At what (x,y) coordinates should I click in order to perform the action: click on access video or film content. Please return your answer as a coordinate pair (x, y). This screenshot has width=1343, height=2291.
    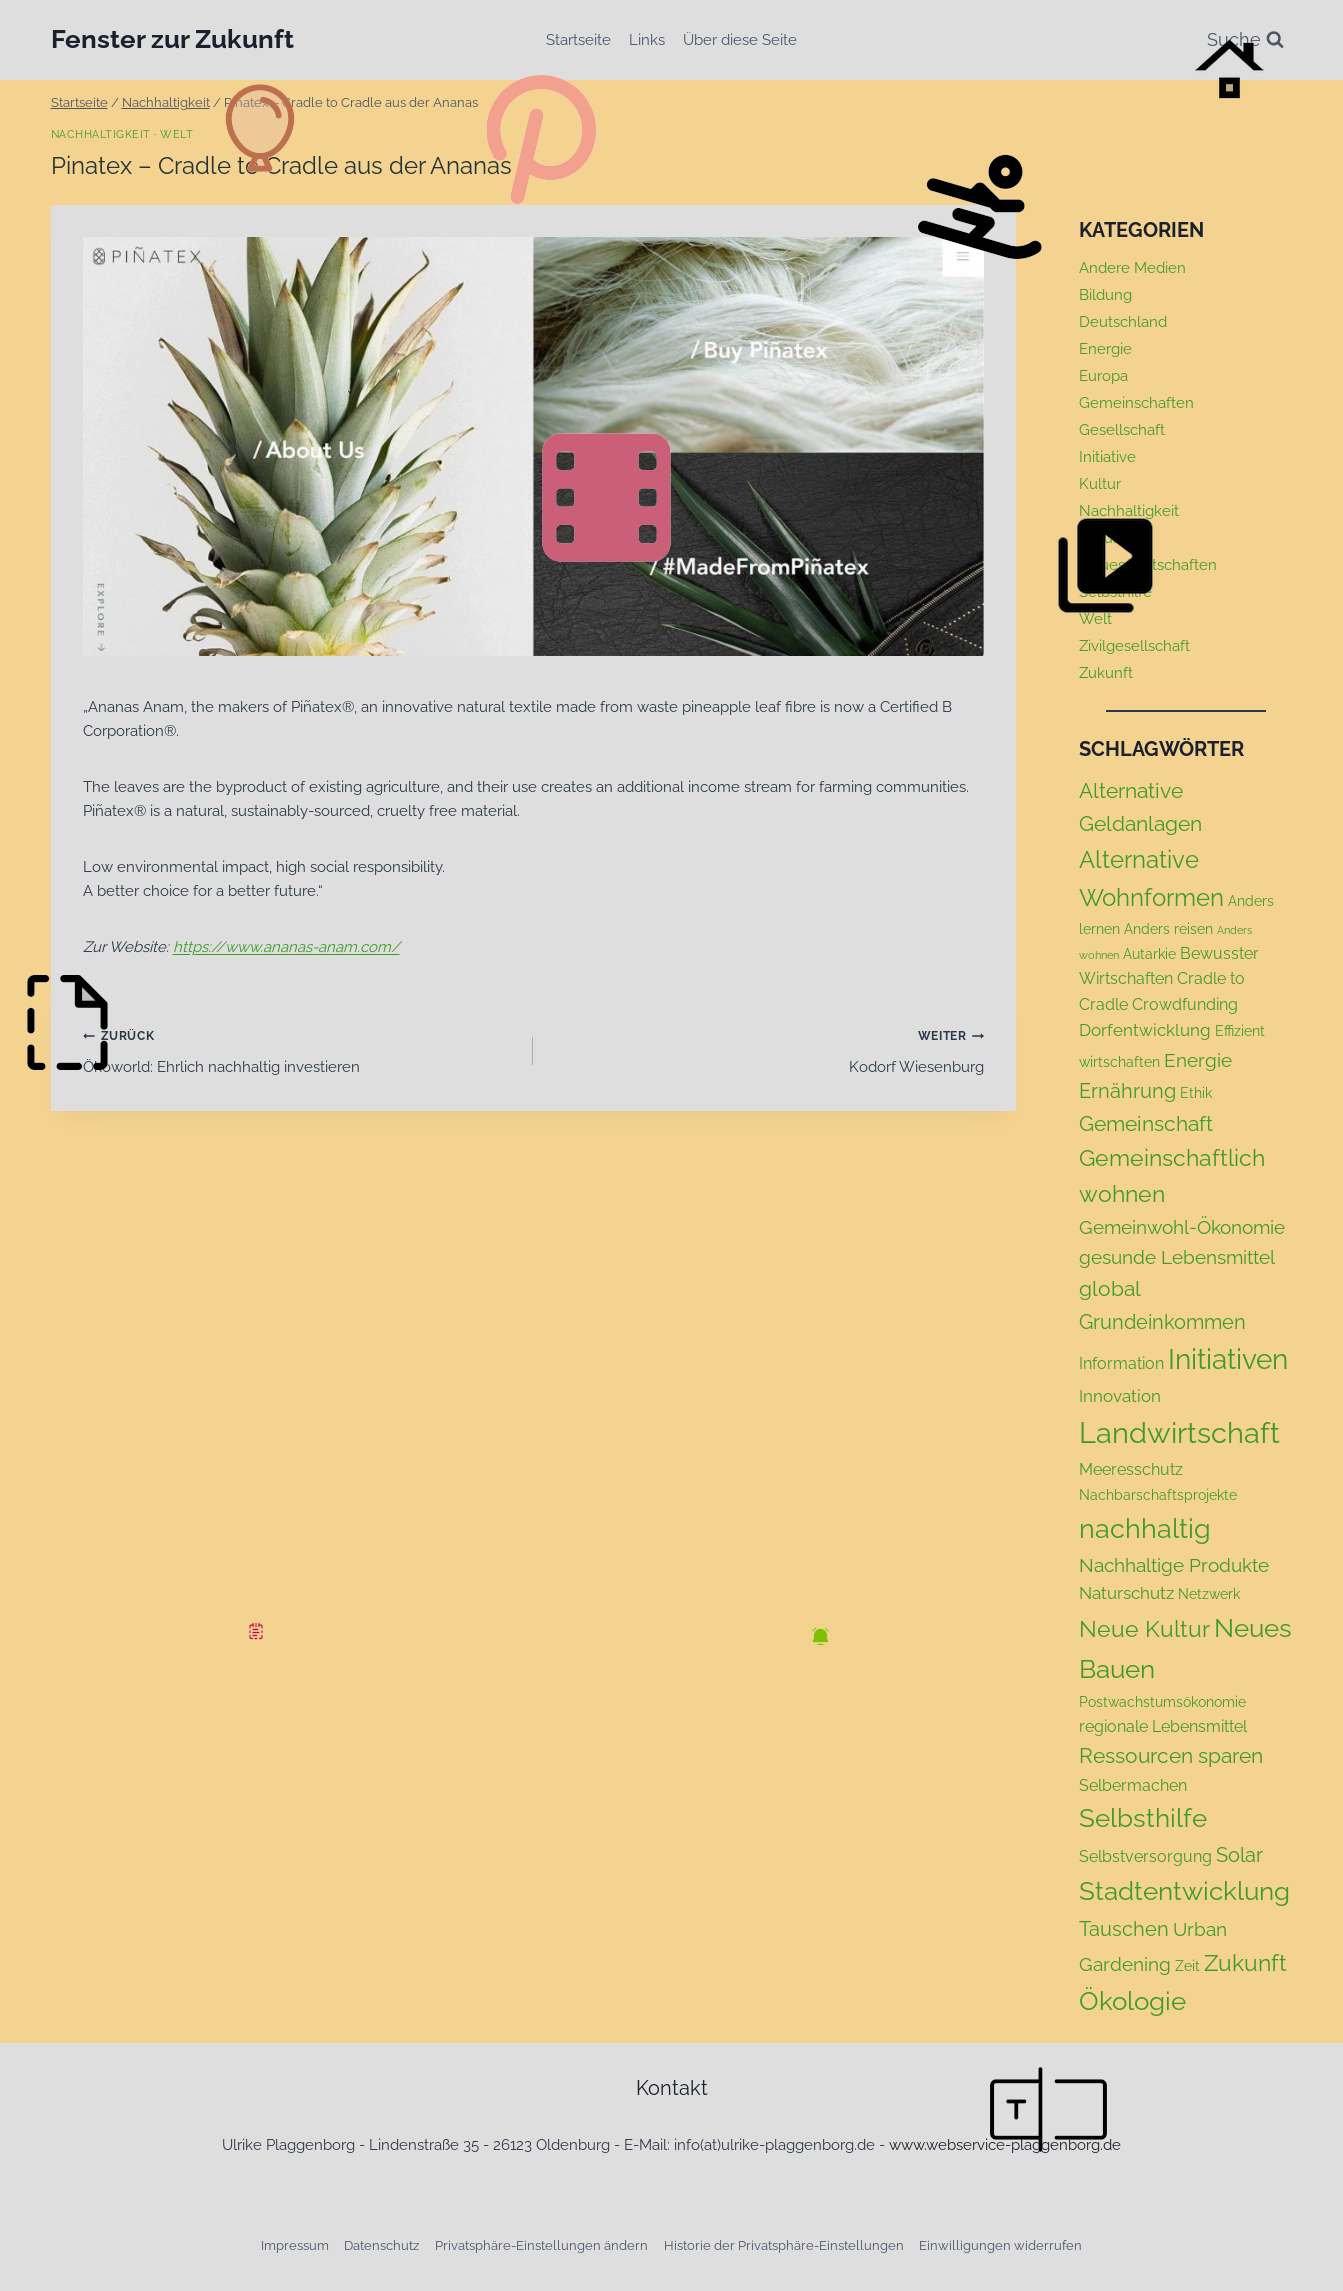
    Looking at the image, I should click on (606, 497).